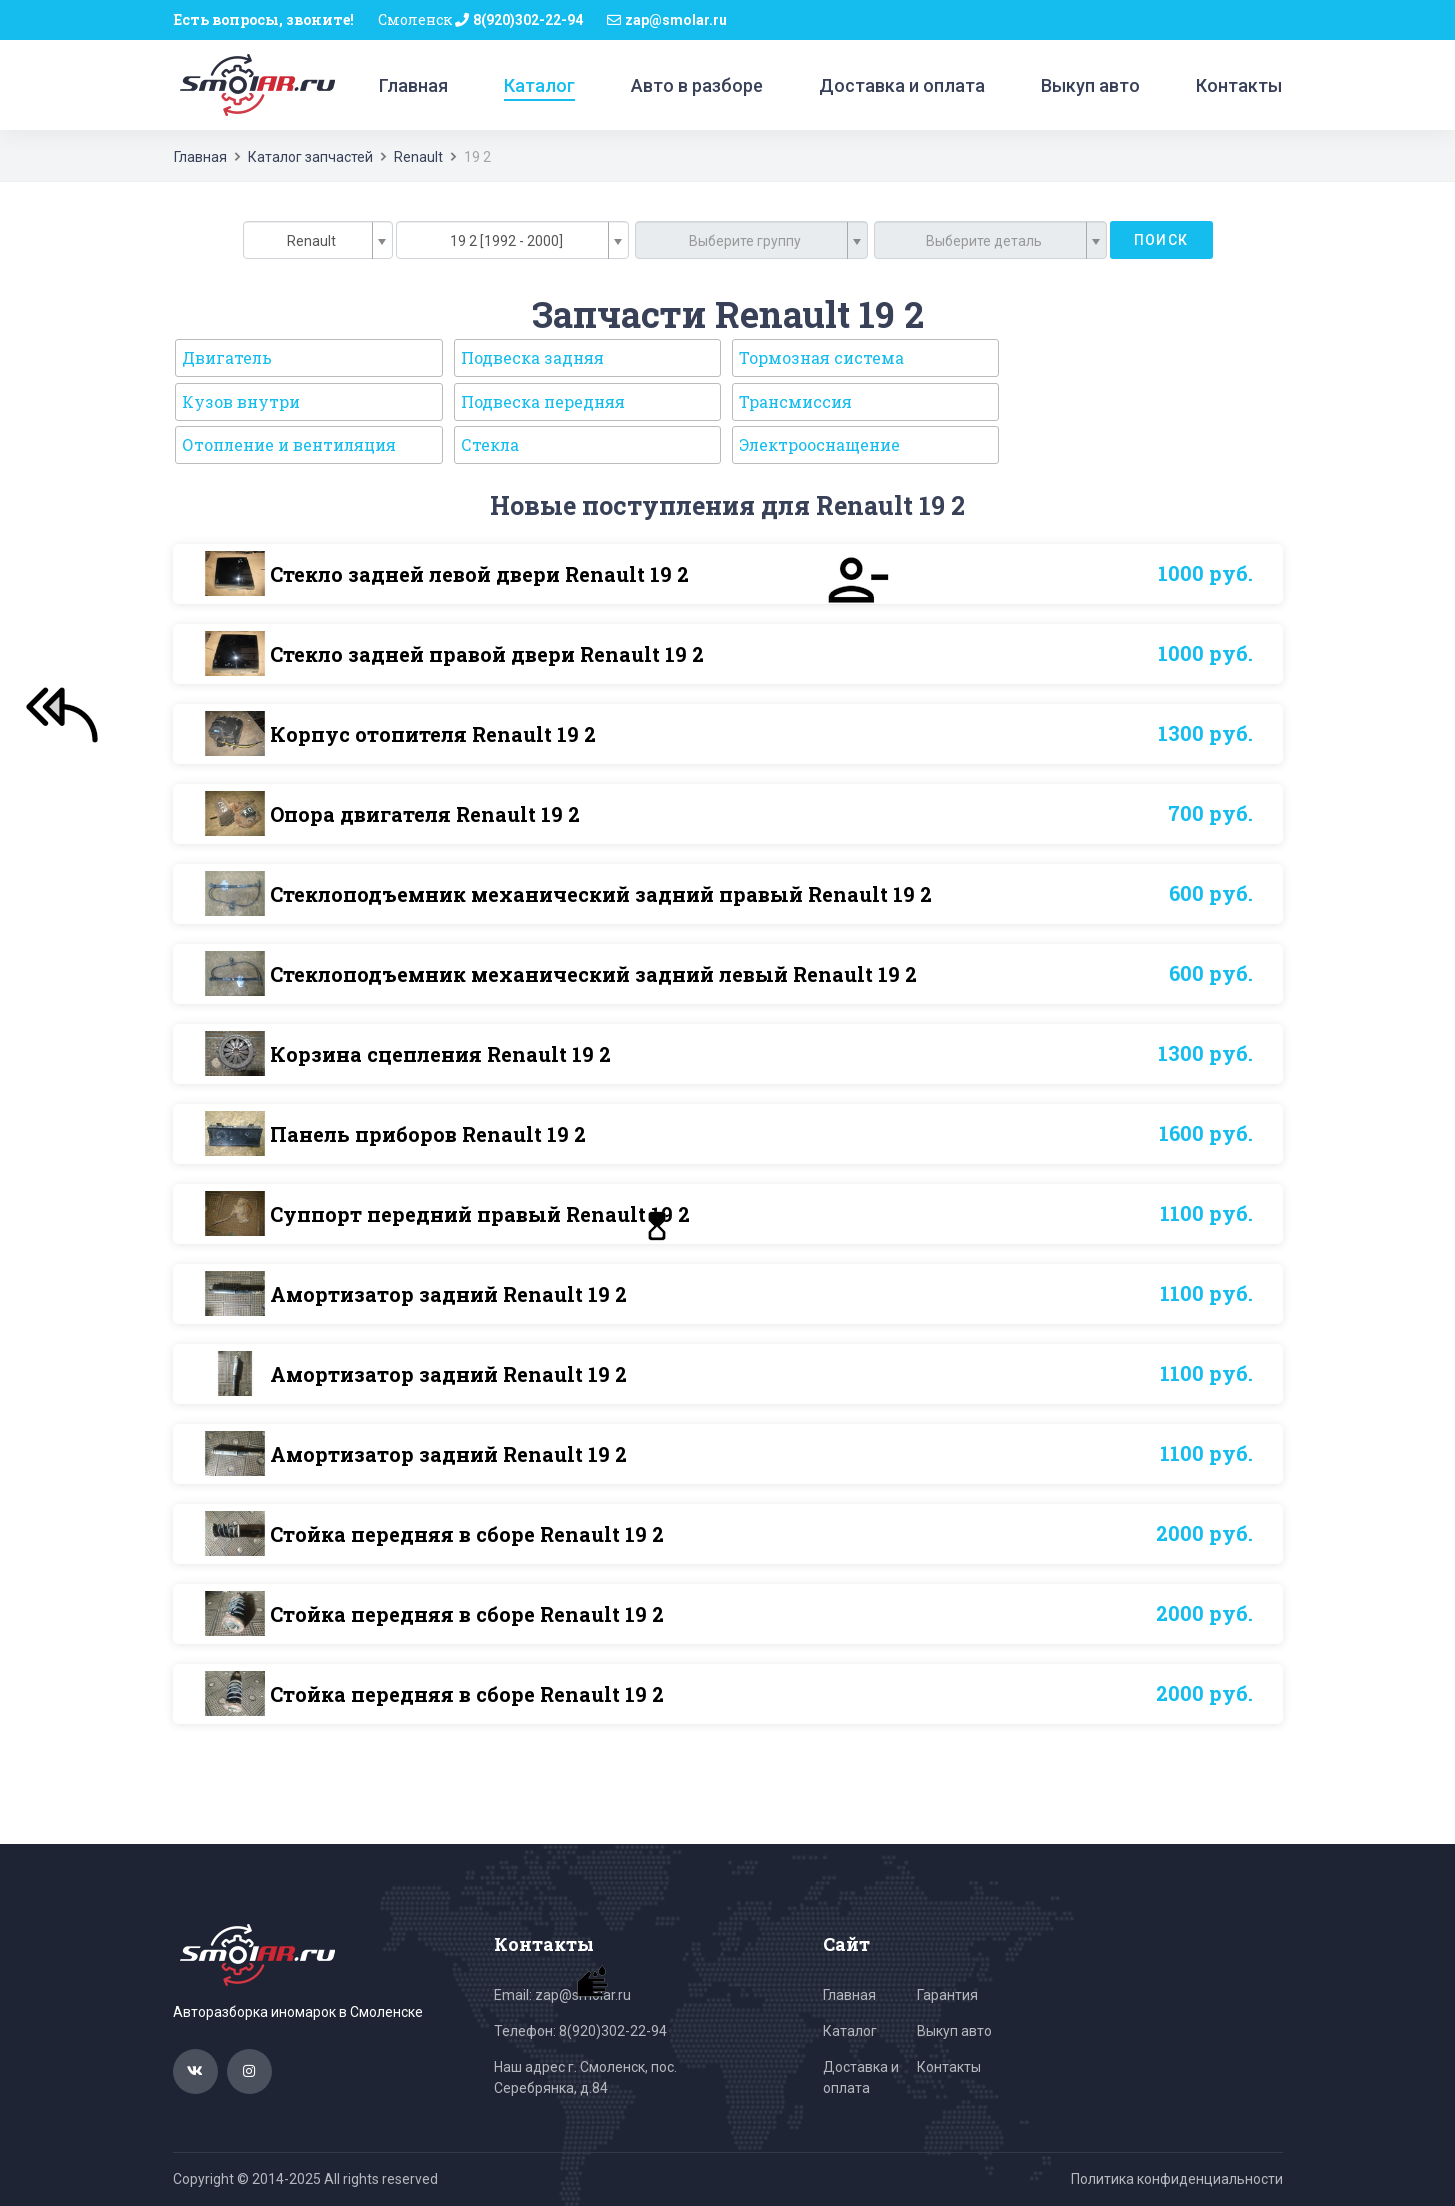  I want to click on reply all to a message or email, so click(62, 715).